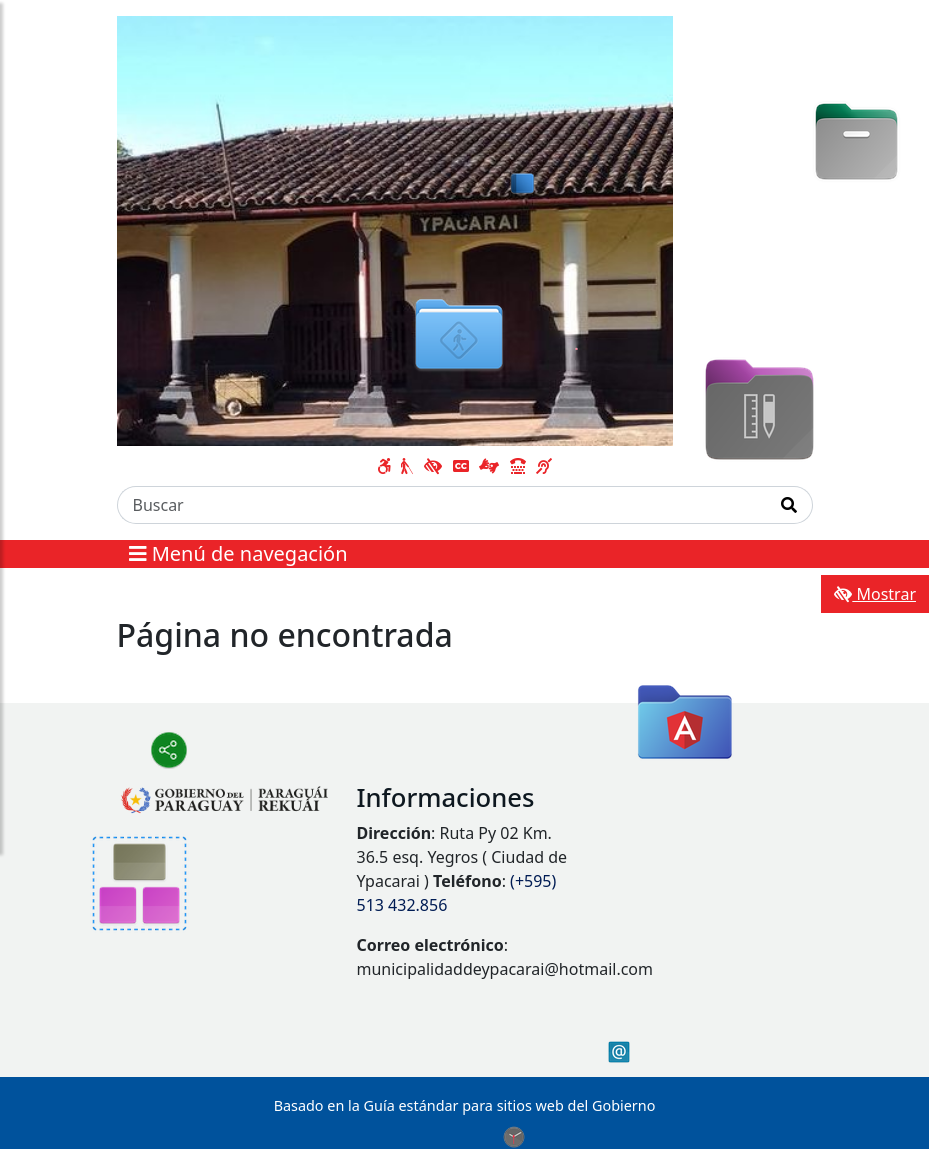 This screenshot has height=1149, width=929. Describe the element at coordinates (619, 1052) in the screenshot. I see `manage online accounts and connected services` at that location.